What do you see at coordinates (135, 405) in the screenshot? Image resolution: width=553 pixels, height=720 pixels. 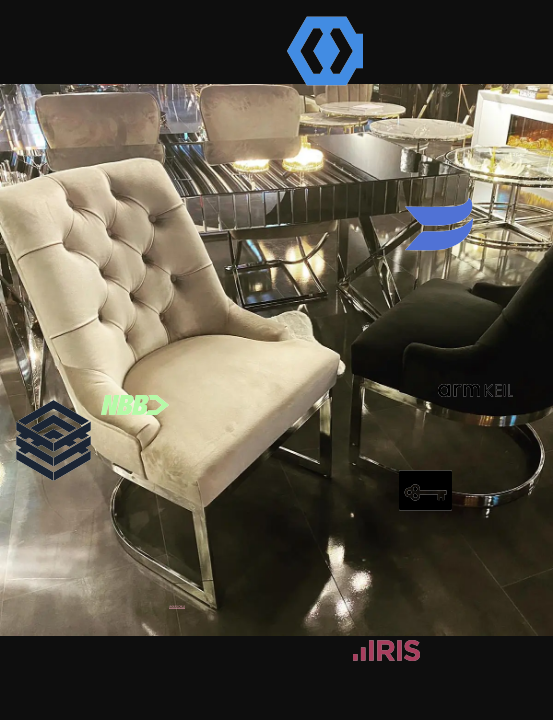 I see `NBB company logo` at bounding box center [135, 405].